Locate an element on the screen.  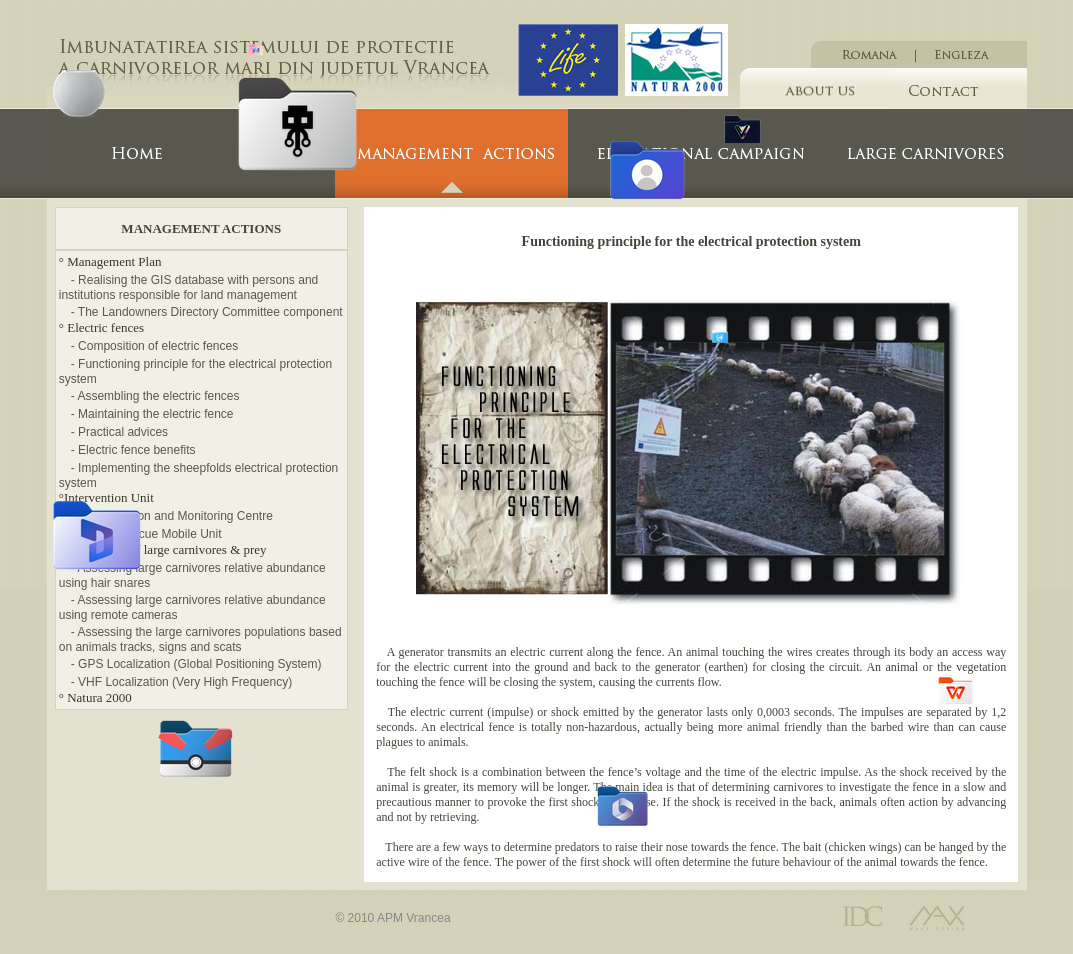
open WPS Office documents folder is located at coordinates (955, 691).